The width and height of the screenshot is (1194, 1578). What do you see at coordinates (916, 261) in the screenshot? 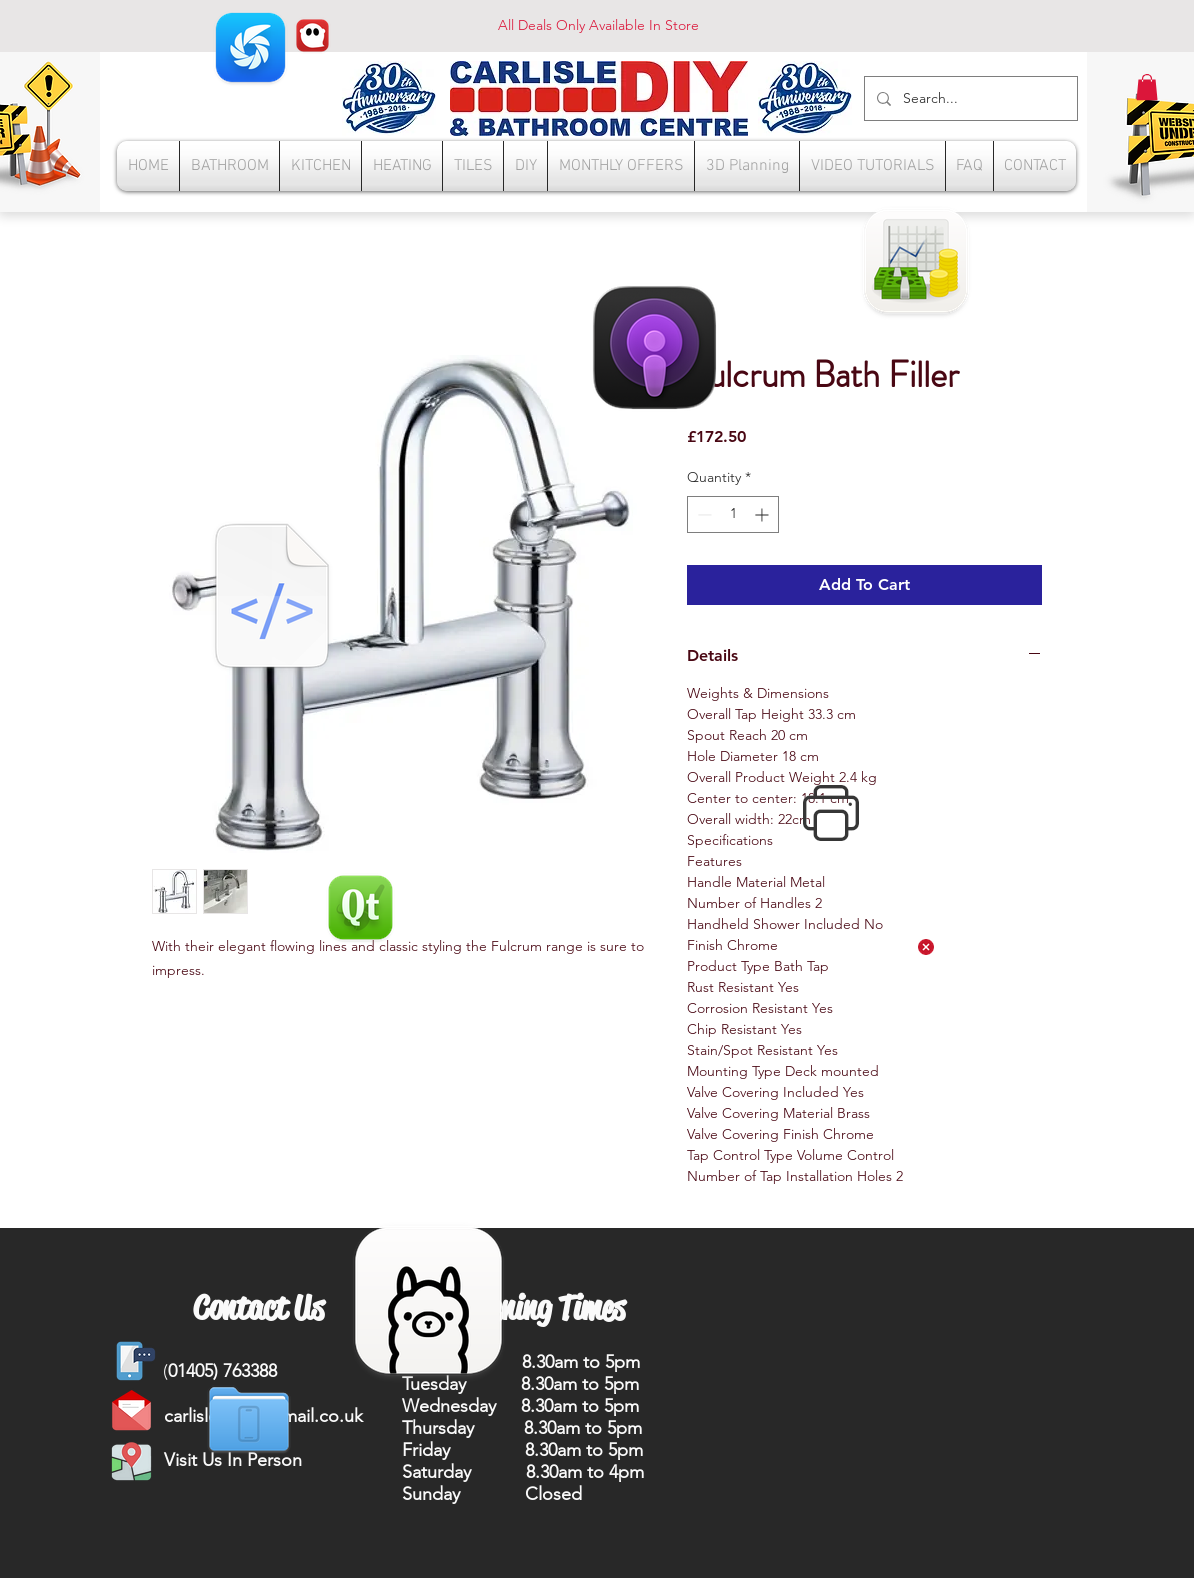
I see `open gnucash personal finance application` at bounding box center [916, 261].